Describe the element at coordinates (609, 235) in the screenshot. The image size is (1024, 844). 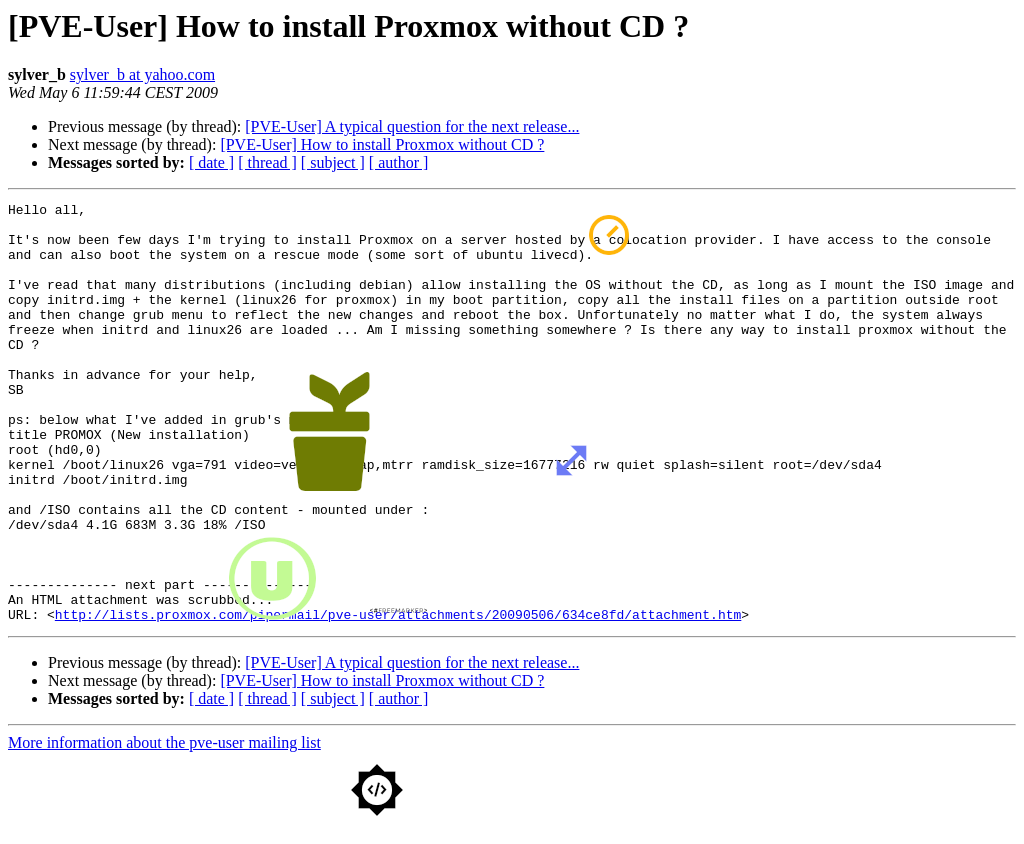
I see `set a countdown timer` at that location.